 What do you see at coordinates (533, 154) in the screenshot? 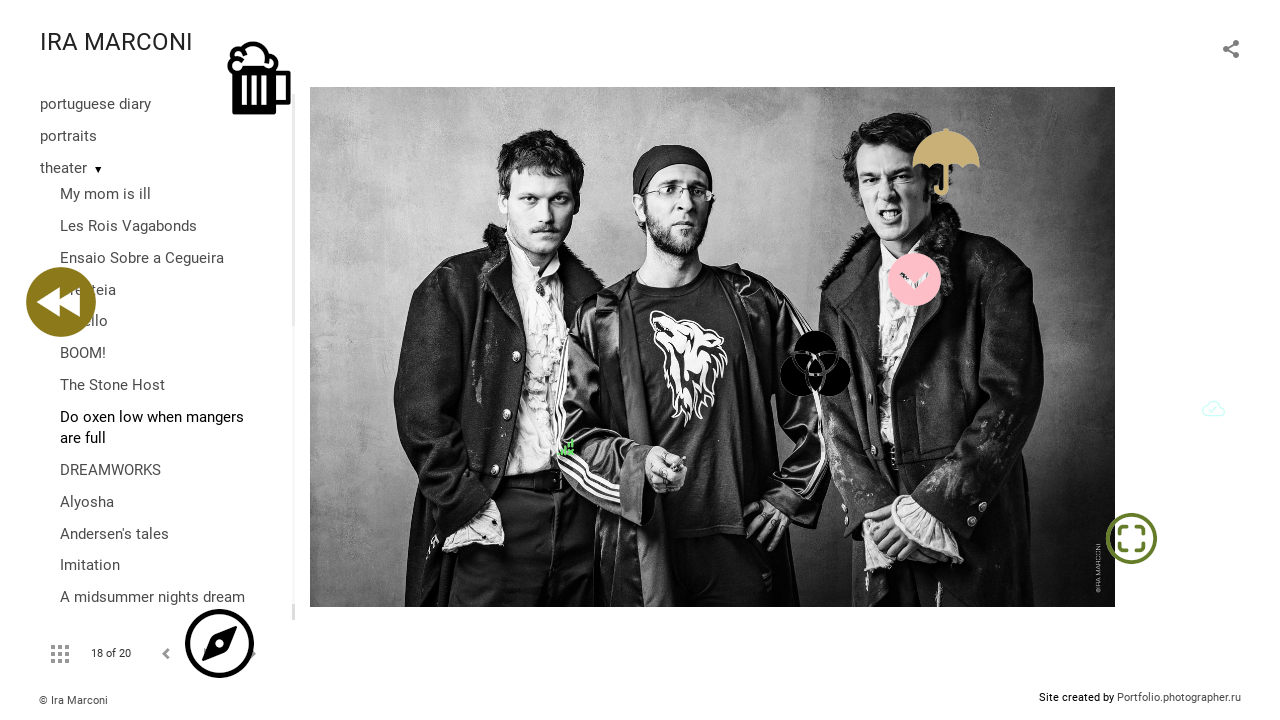
I see `remove a user from your contacts` at bounding box center [533, 154].